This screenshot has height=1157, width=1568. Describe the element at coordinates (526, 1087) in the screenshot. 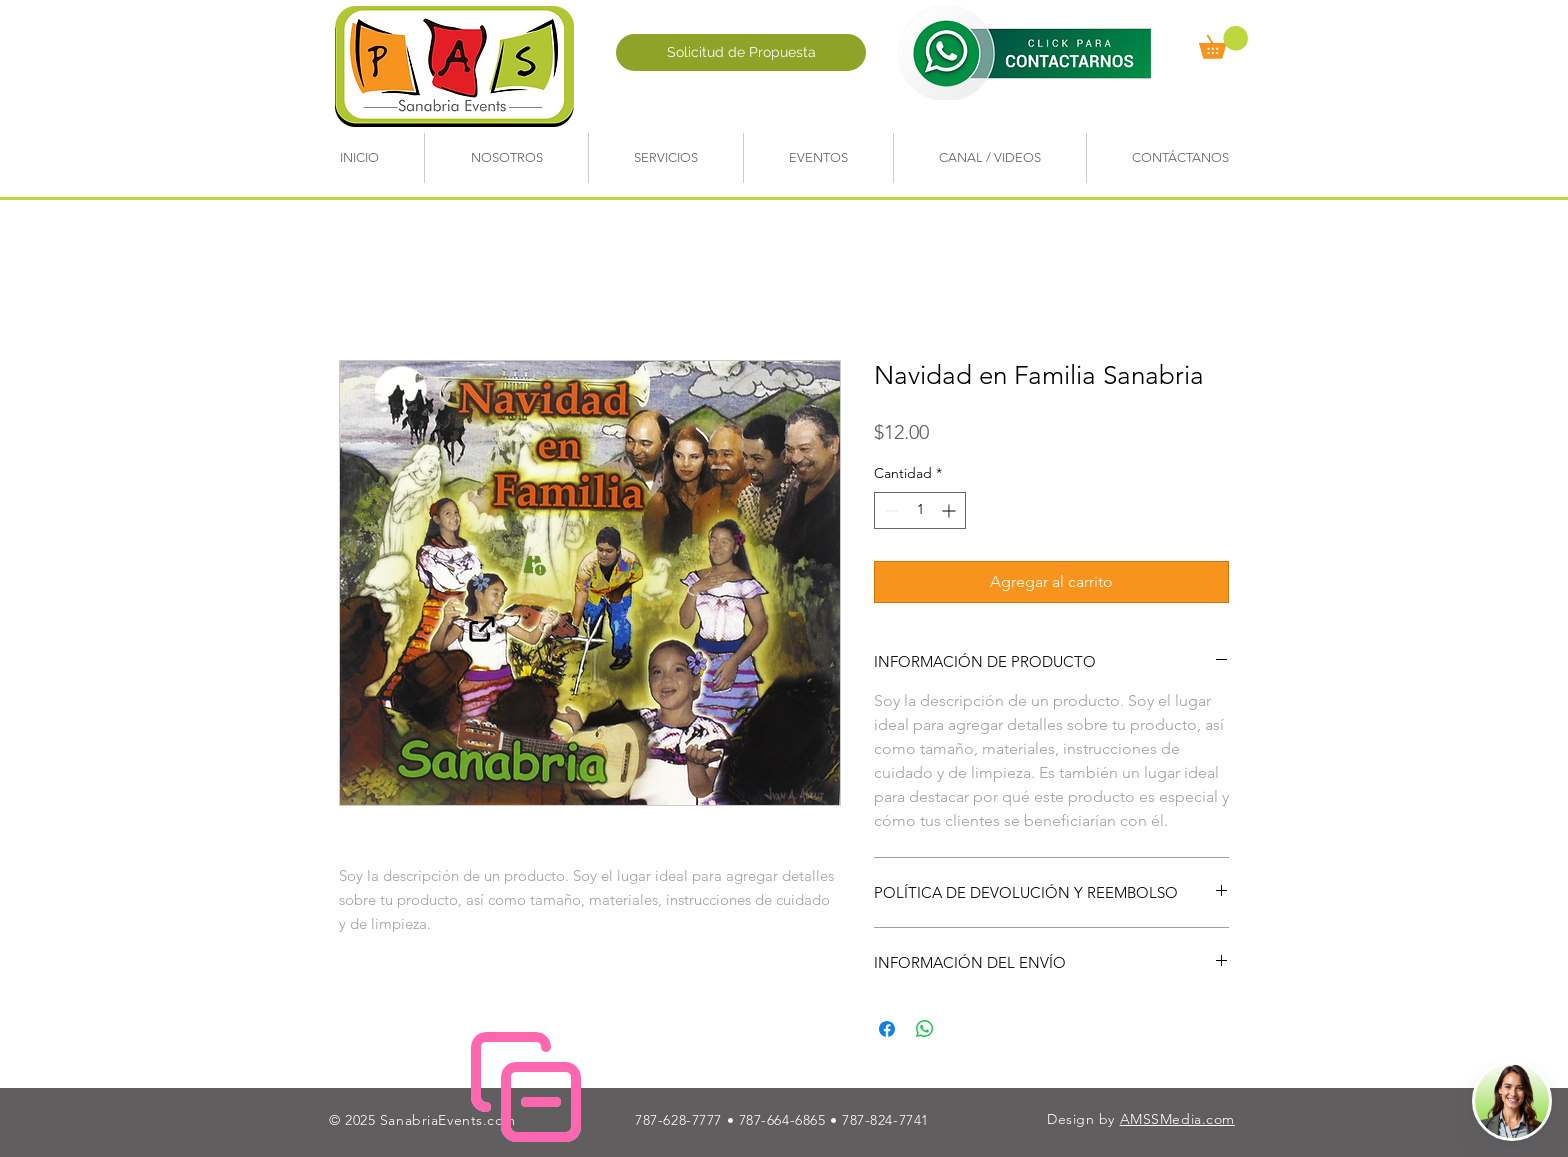

I see `remove item from clipboard` at that location.